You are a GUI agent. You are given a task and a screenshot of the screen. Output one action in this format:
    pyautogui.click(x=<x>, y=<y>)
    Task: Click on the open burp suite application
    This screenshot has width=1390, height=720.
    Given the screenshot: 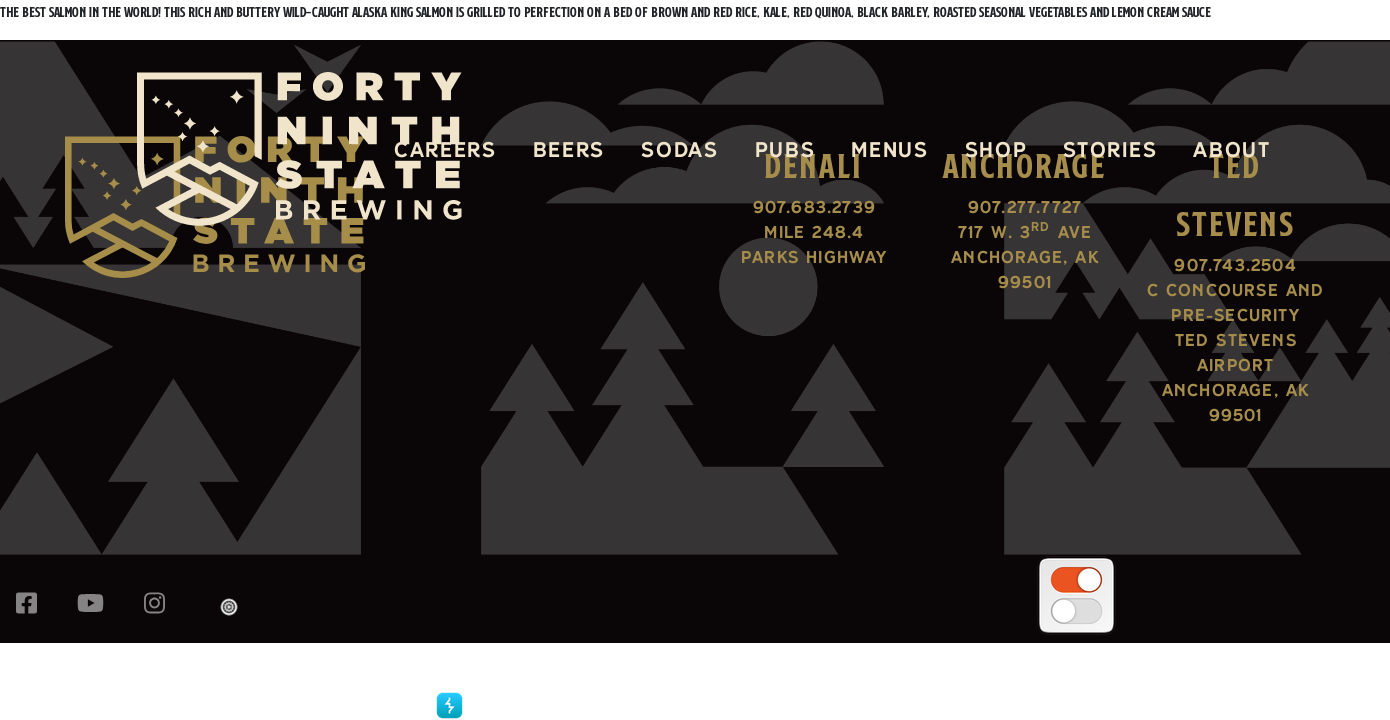 What is the action you would take?
    pyautogui.click(x=449, y=705)
    